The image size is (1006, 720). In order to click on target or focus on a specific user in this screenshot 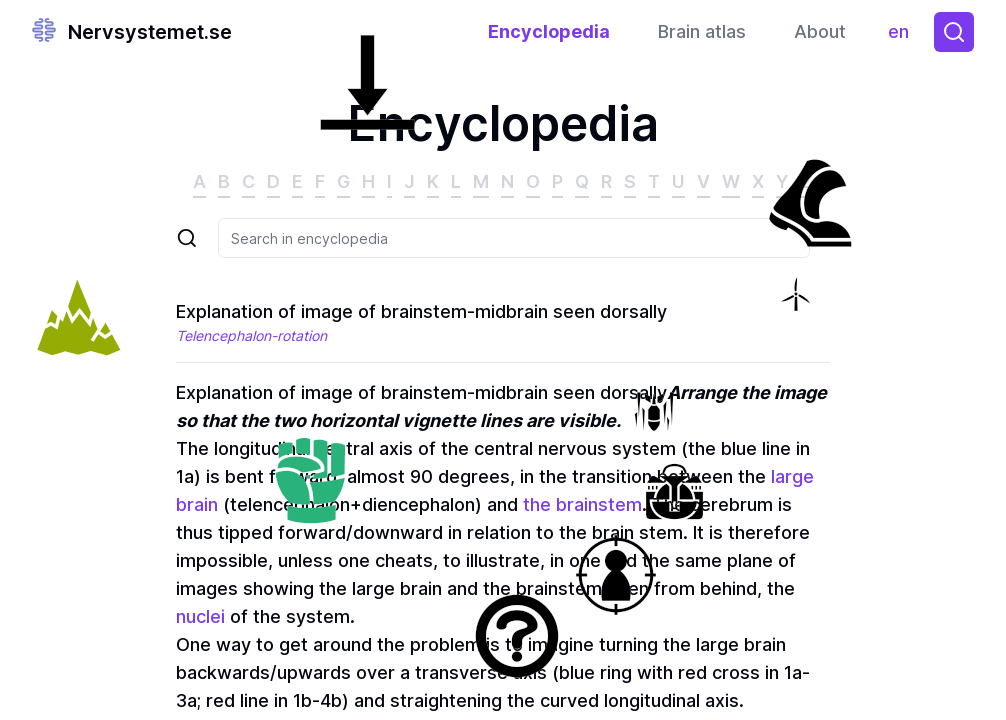, I will do `click(616, 575)`.